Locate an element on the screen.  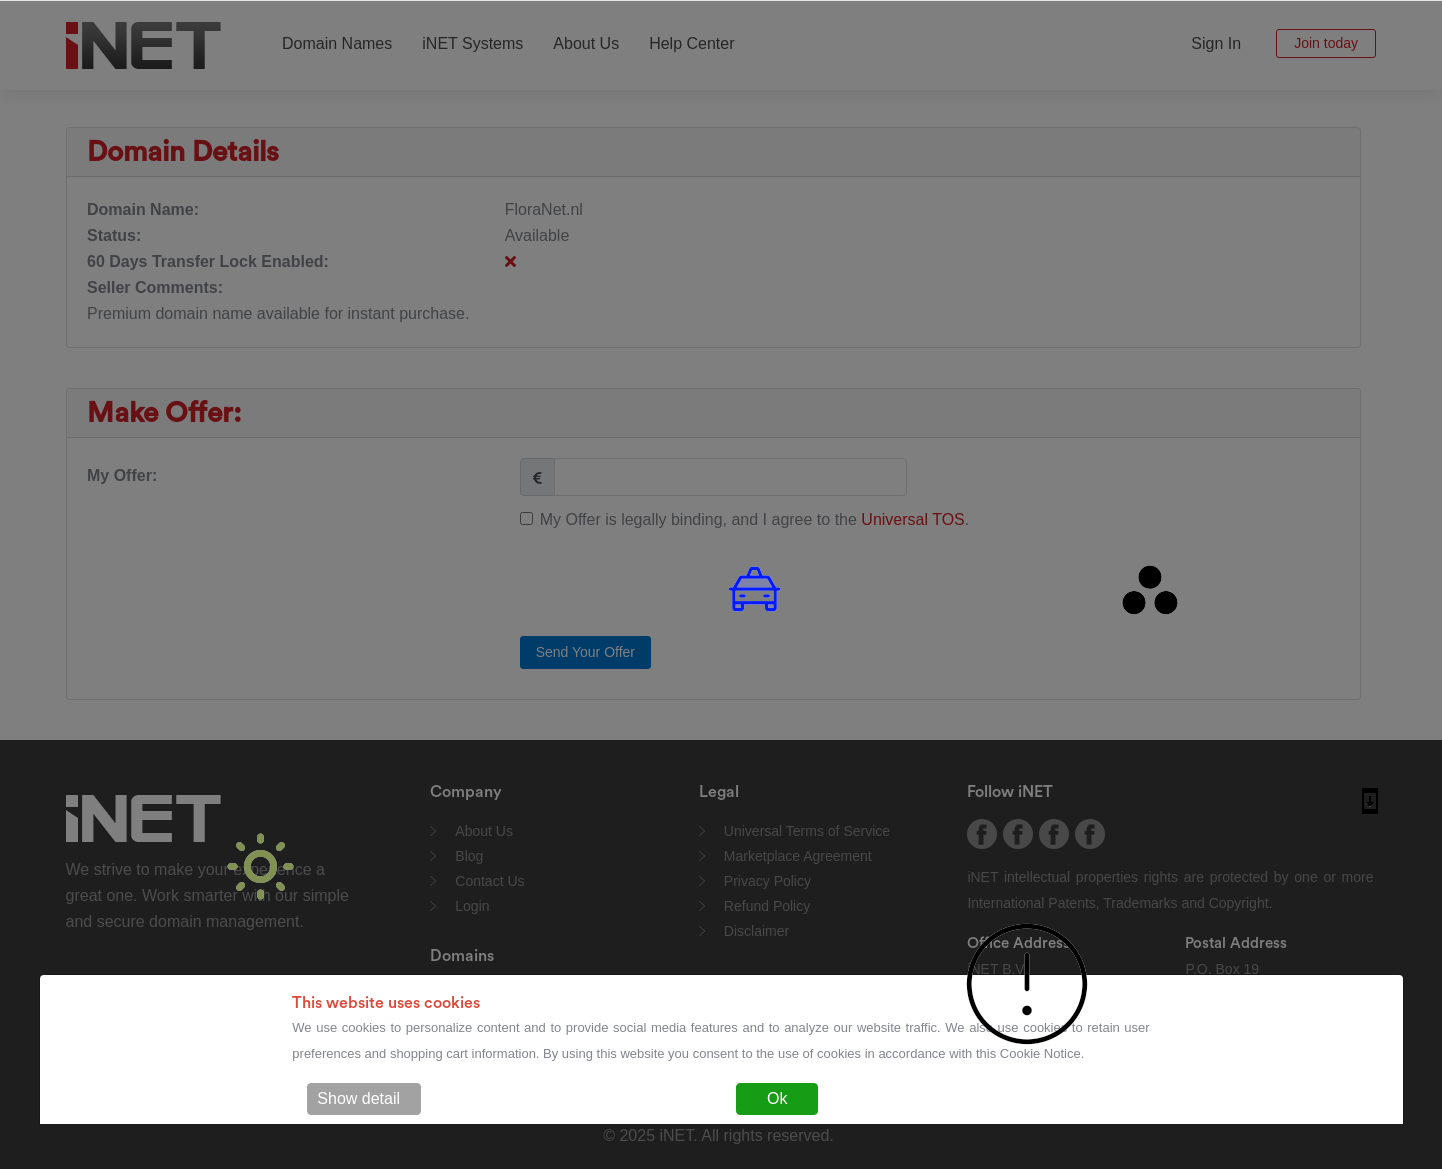
view grouped items or collections is located at coordinates (1150, 591).